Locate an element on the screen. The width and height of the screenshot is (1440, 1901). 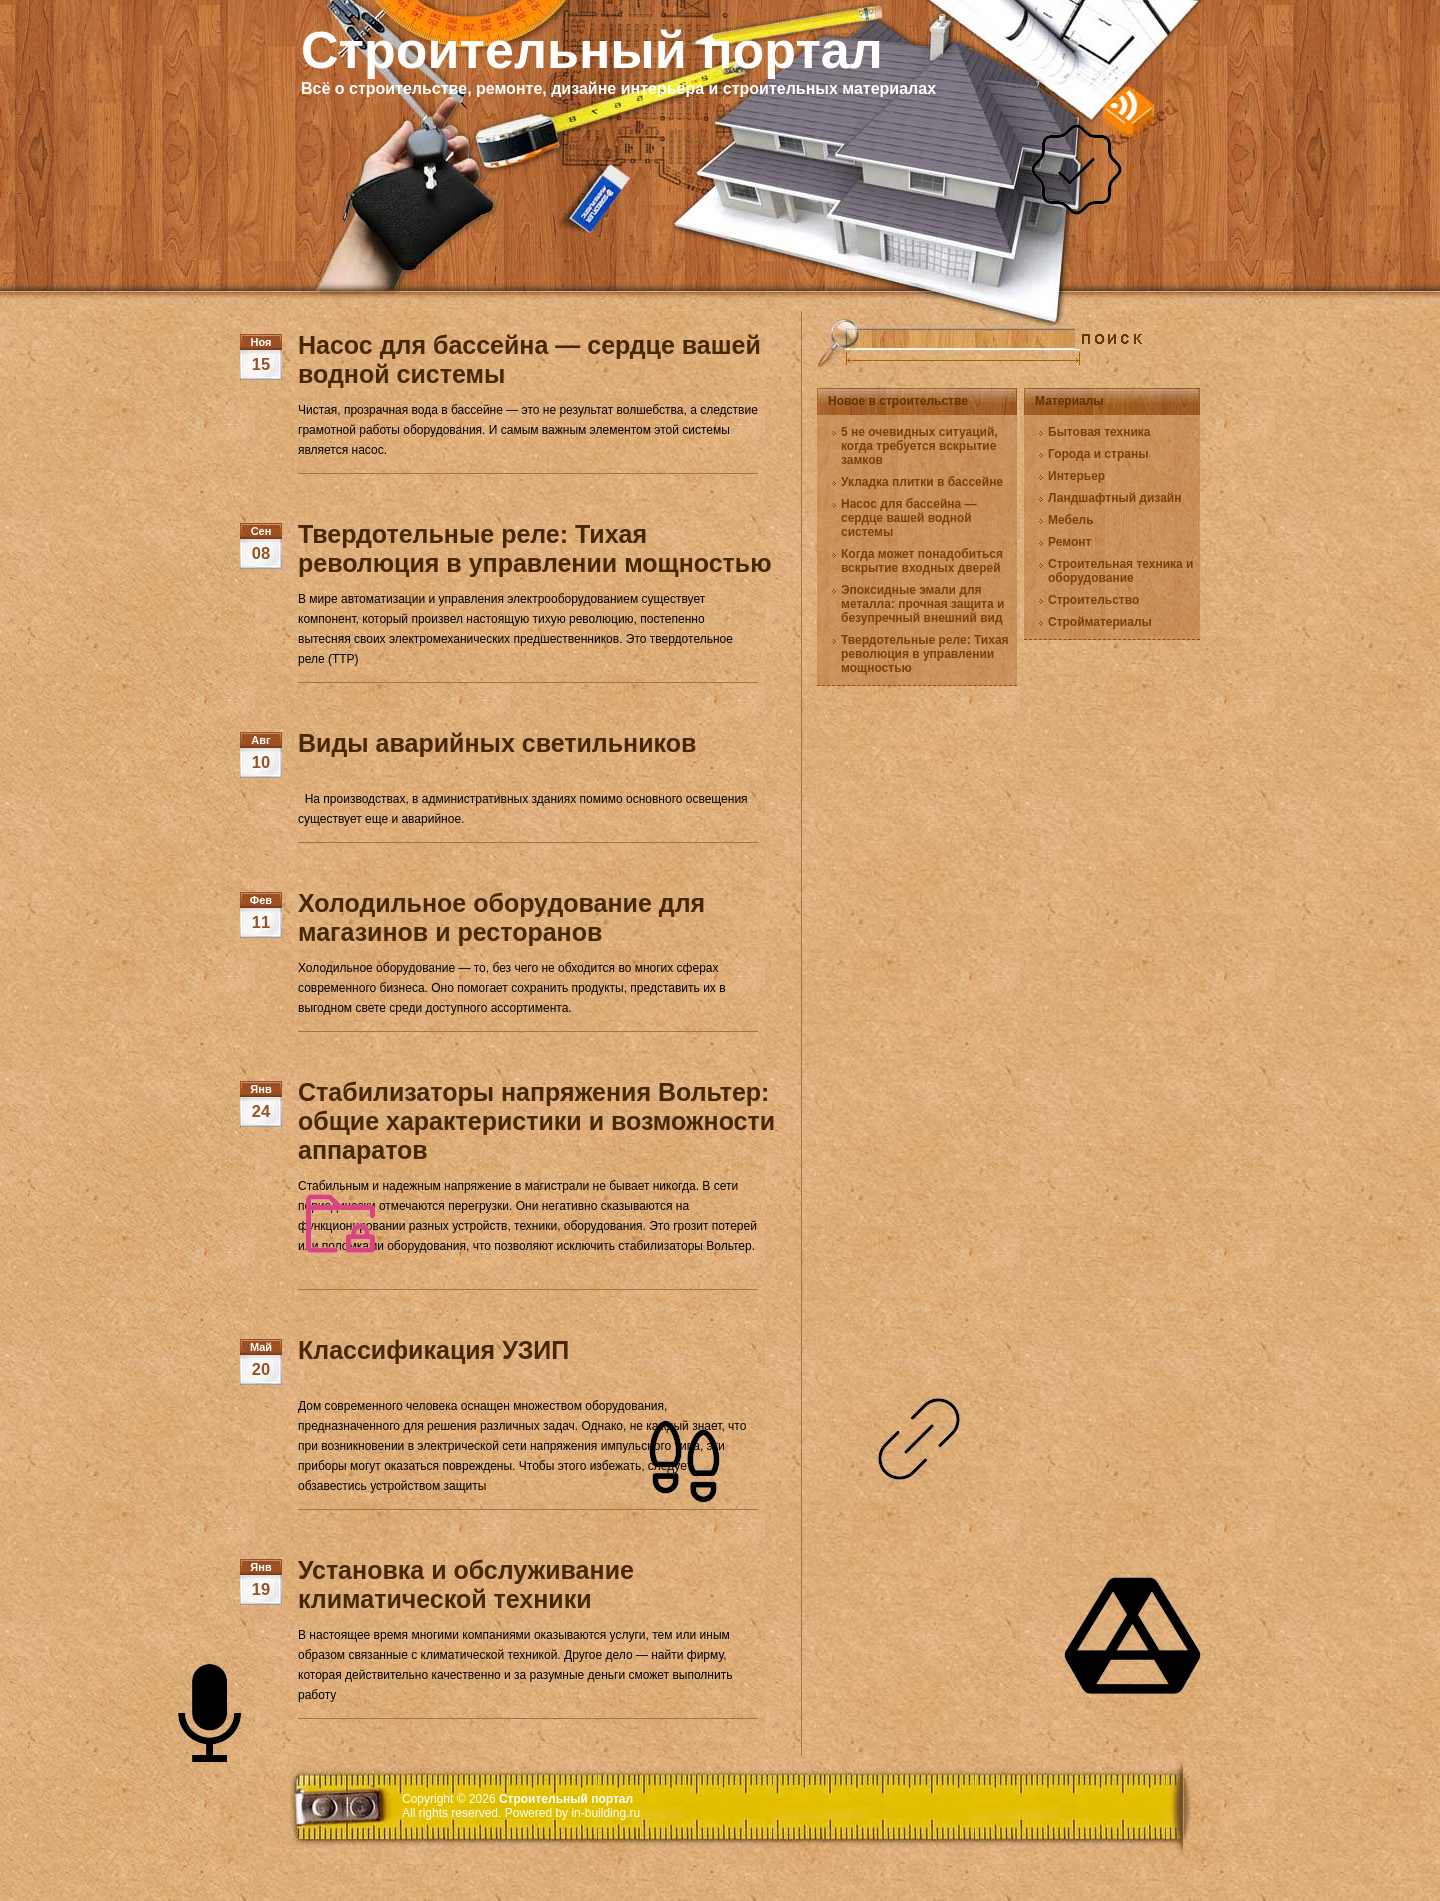
view walking directions or pedestrian route is located at coordinates (684, 1461).